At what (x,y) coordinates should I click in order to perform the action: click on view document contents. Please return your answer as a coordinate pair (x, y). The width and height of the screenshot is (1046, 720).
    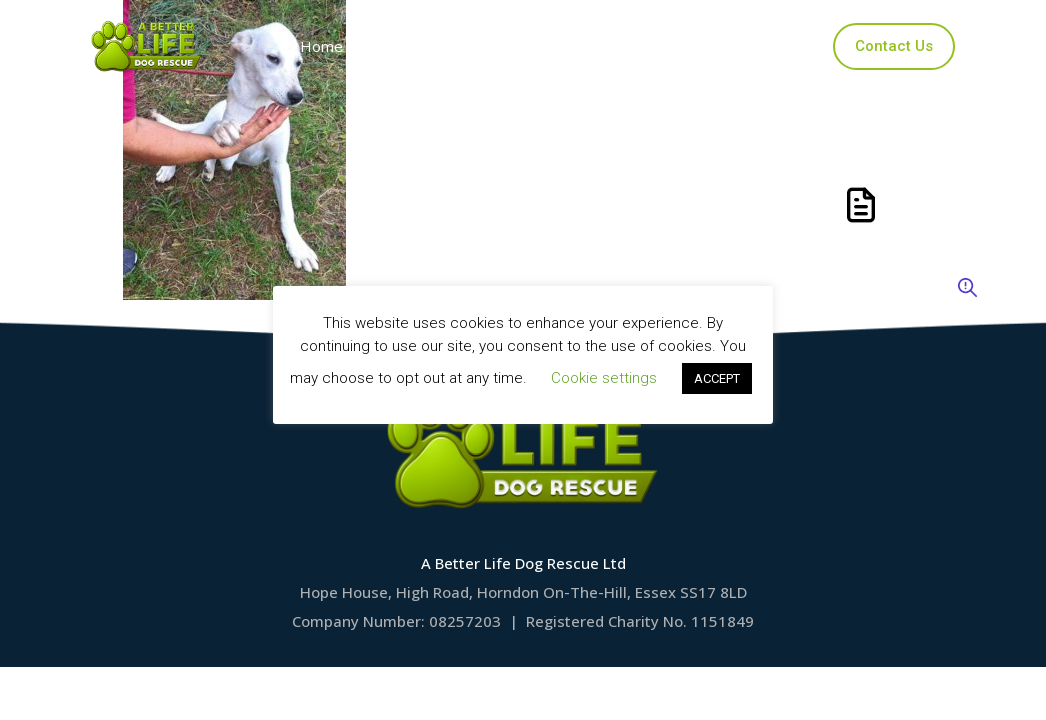
    Looking at the image, I should click on (861, 205).